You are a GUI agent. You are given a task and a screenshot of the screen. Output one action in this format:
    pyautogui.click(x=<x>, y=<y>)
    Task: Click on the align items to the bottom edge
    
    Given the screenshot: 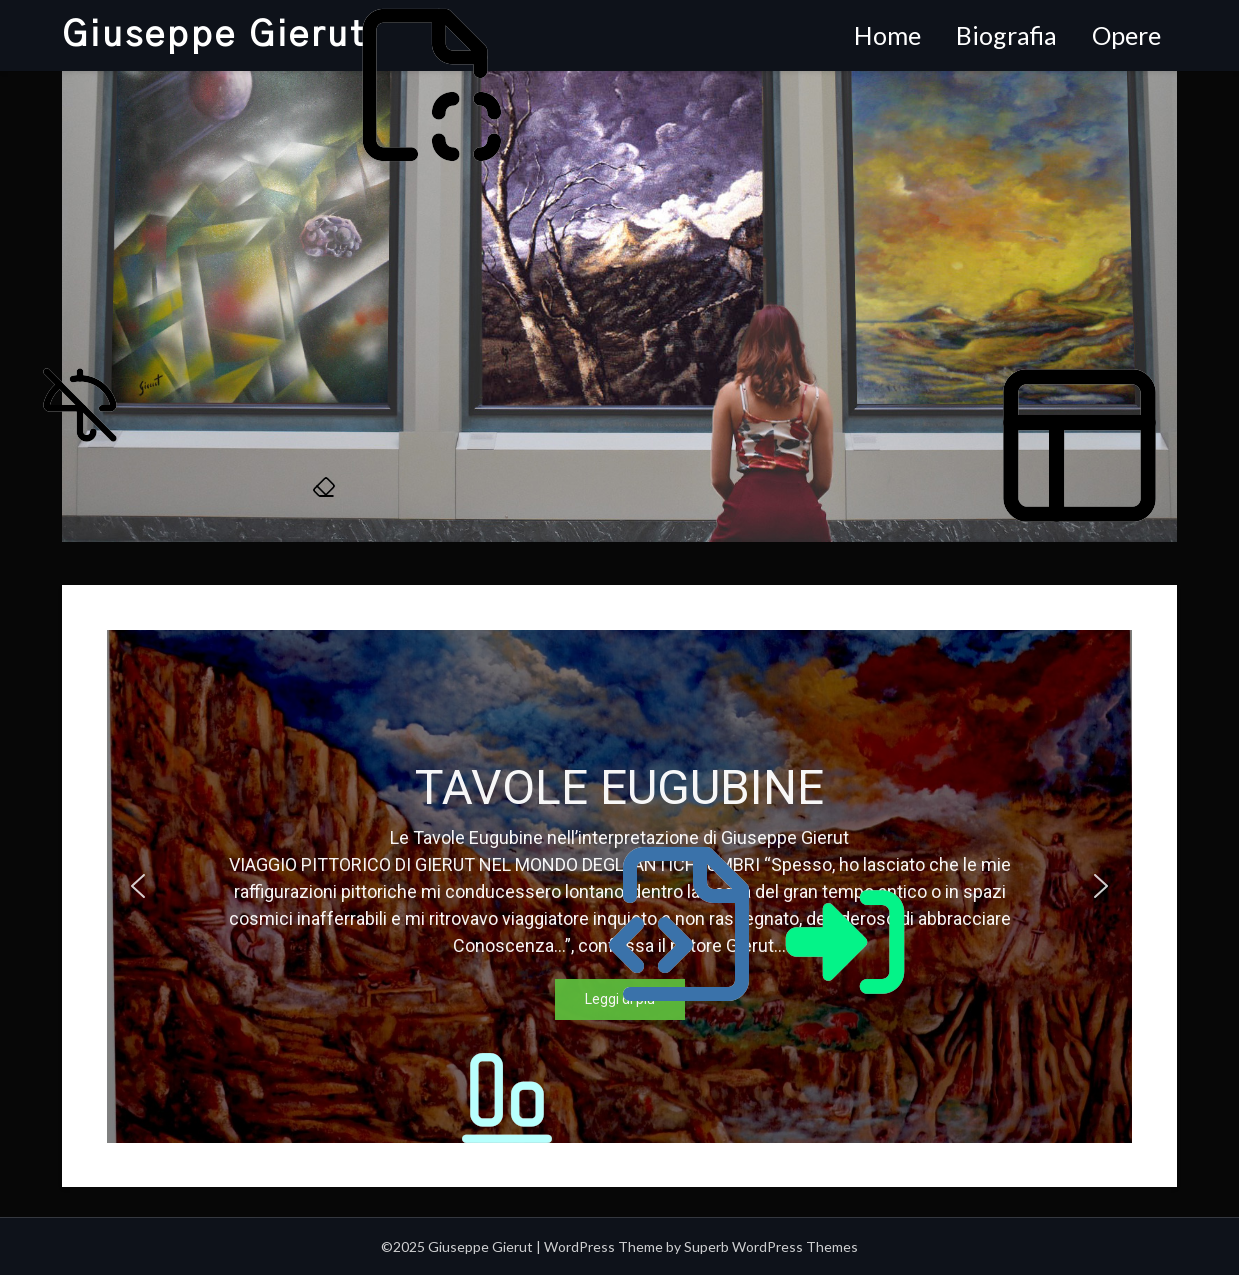 What is the action you would take?
    pyautogui.click(x=507, y=1098)
    